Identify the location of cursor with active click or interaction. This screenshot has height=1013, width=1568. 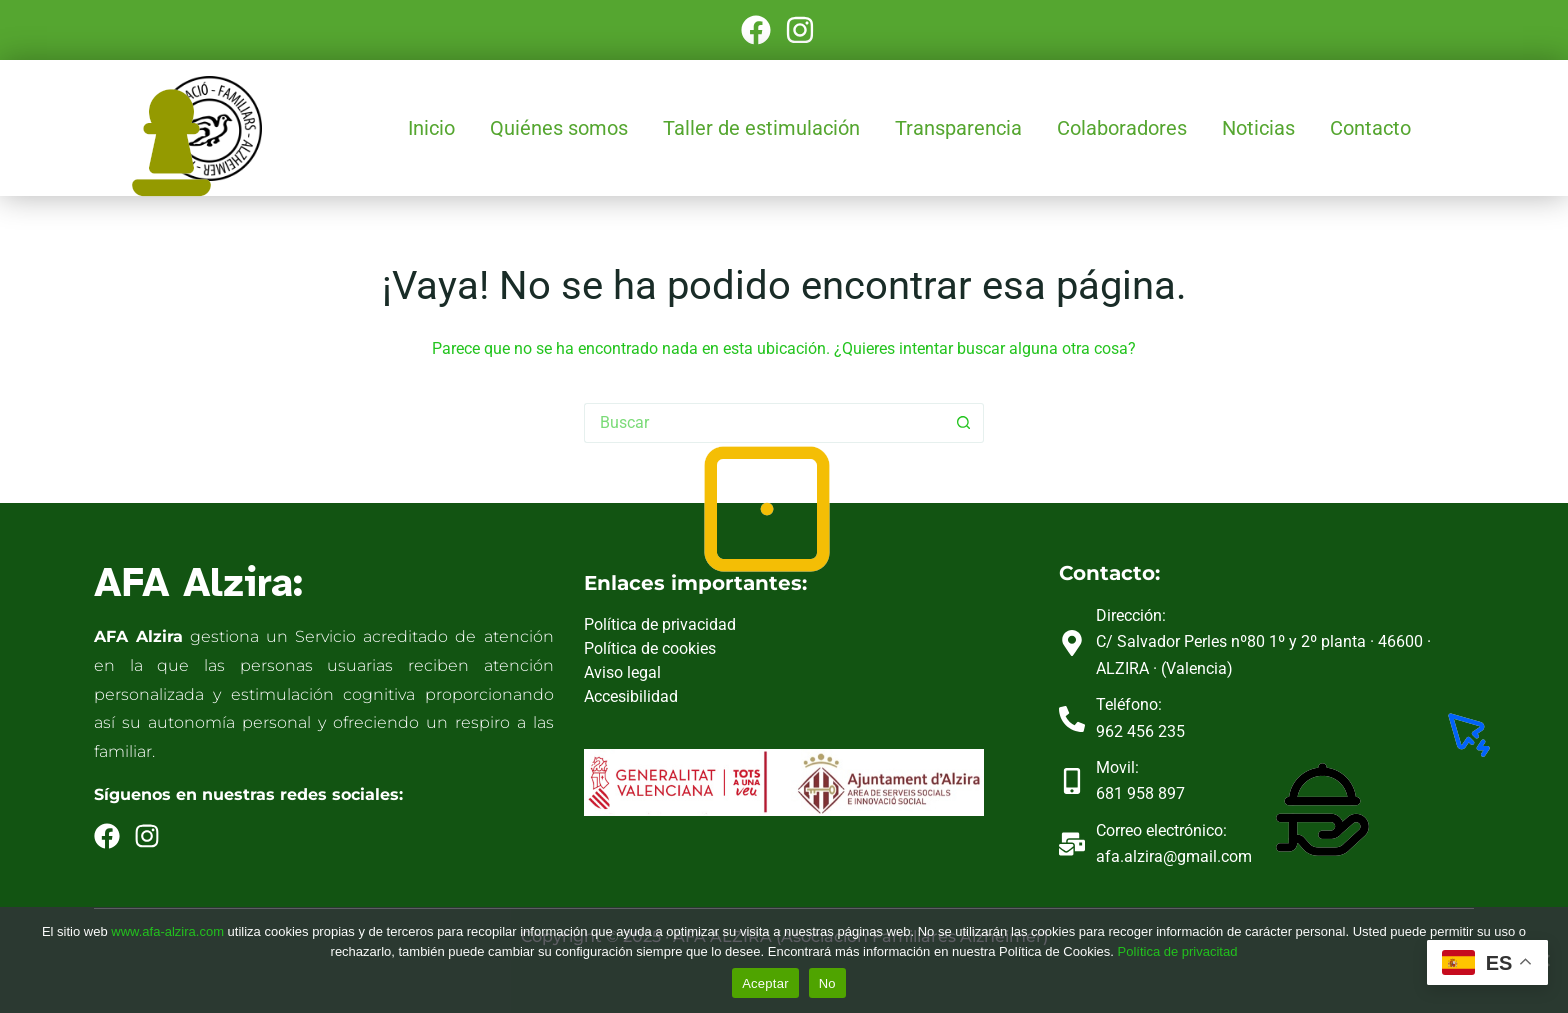
(1468, 733).